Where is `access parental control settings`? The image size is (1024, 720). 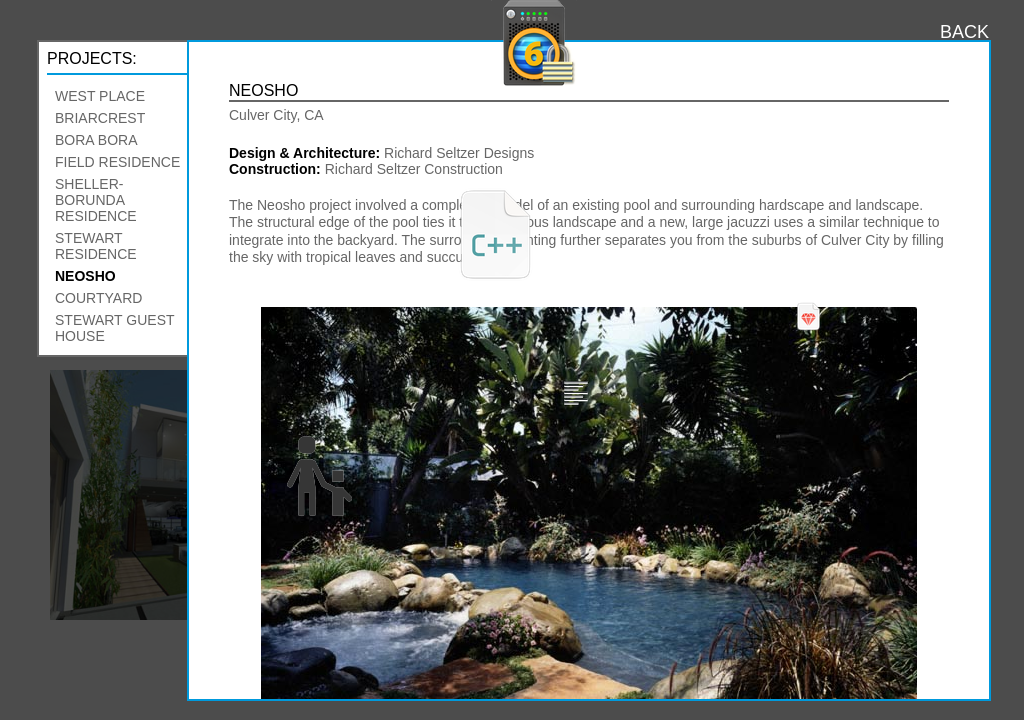 access parental control settings is located at coordinates (321, 476).